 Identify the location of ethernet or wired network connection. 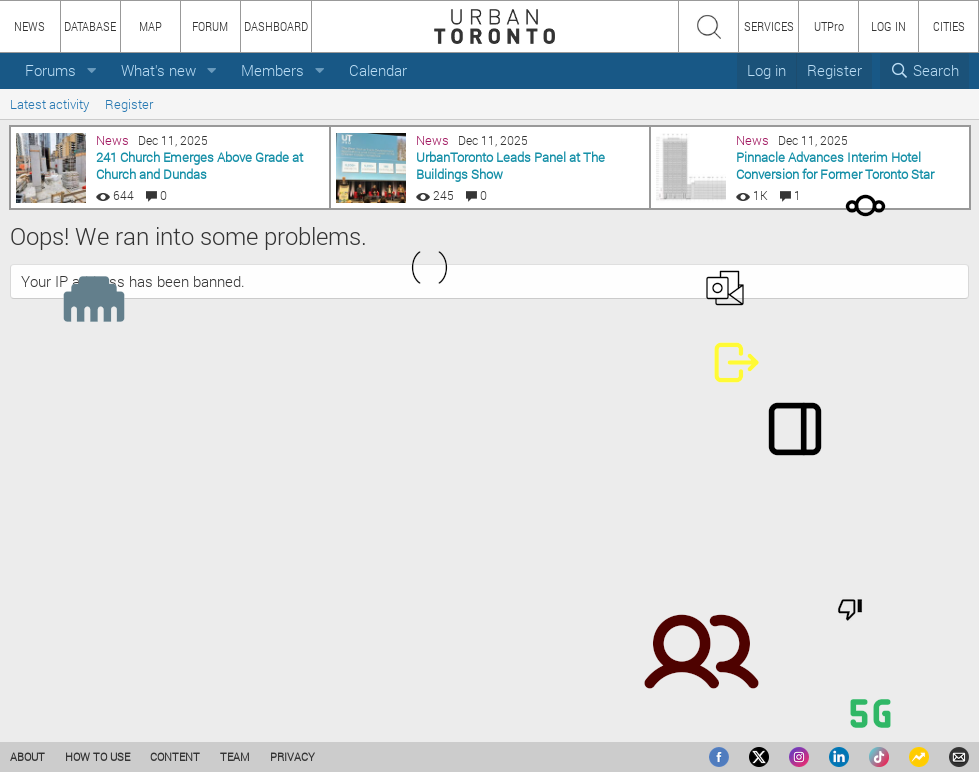
(94, 299).